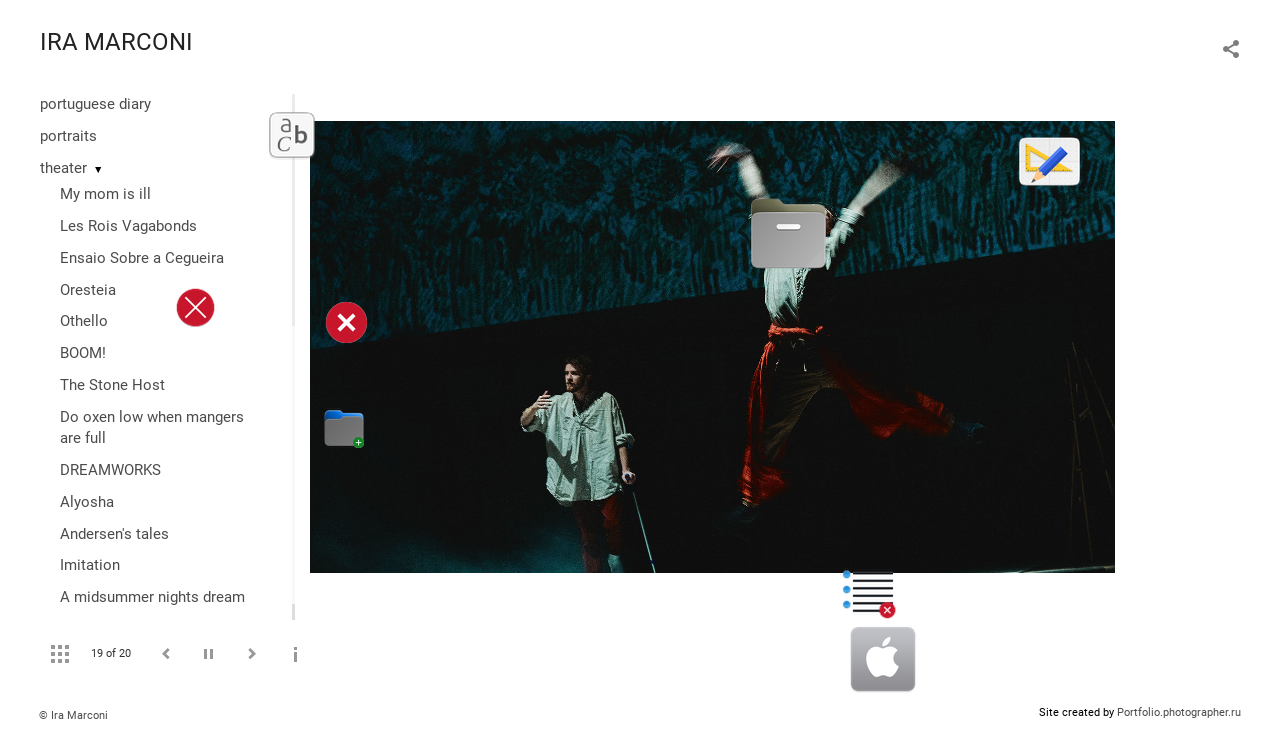  What do you see at coordinates (292, 135) in the screenshot?
I see `open the font viewer application` at bounding box center [292, 135].